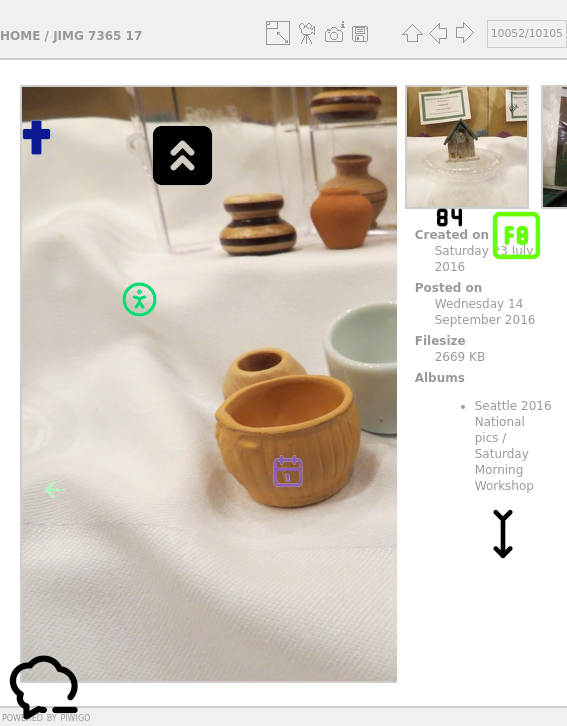 The height and width of the screenshot is (726, 567). What do you see at coordinates (55, 490) in the screenshot?
I see `go back with unsaved progress` at bounding box center [55, 490].